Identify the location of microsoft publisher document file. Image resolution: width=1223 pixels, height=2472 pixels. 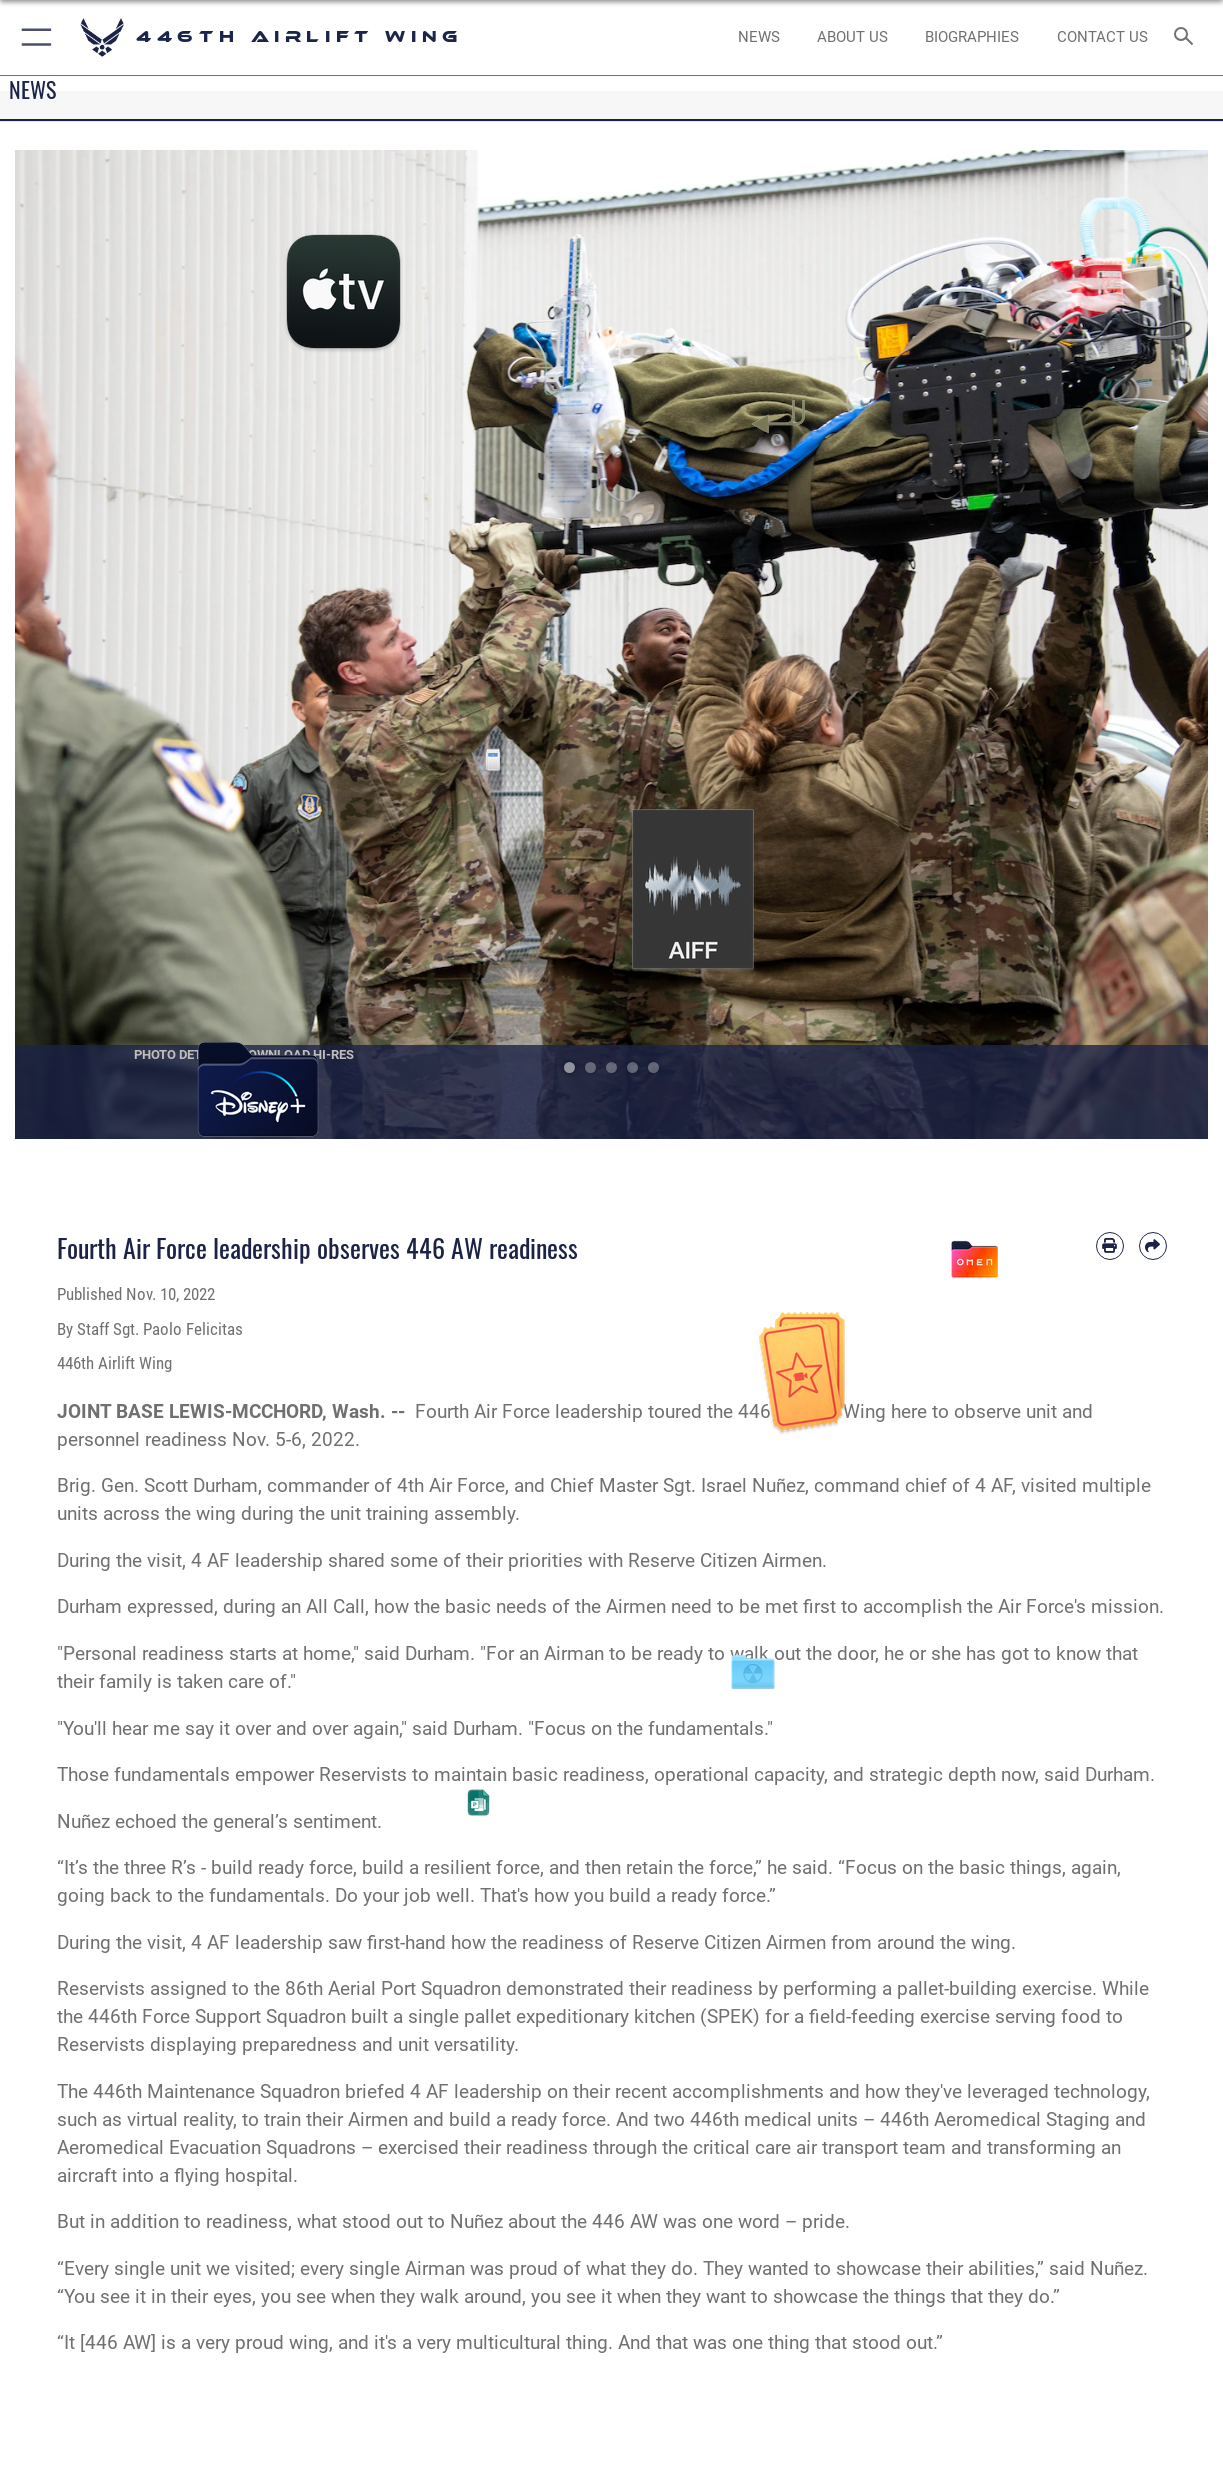
(478, 1802).